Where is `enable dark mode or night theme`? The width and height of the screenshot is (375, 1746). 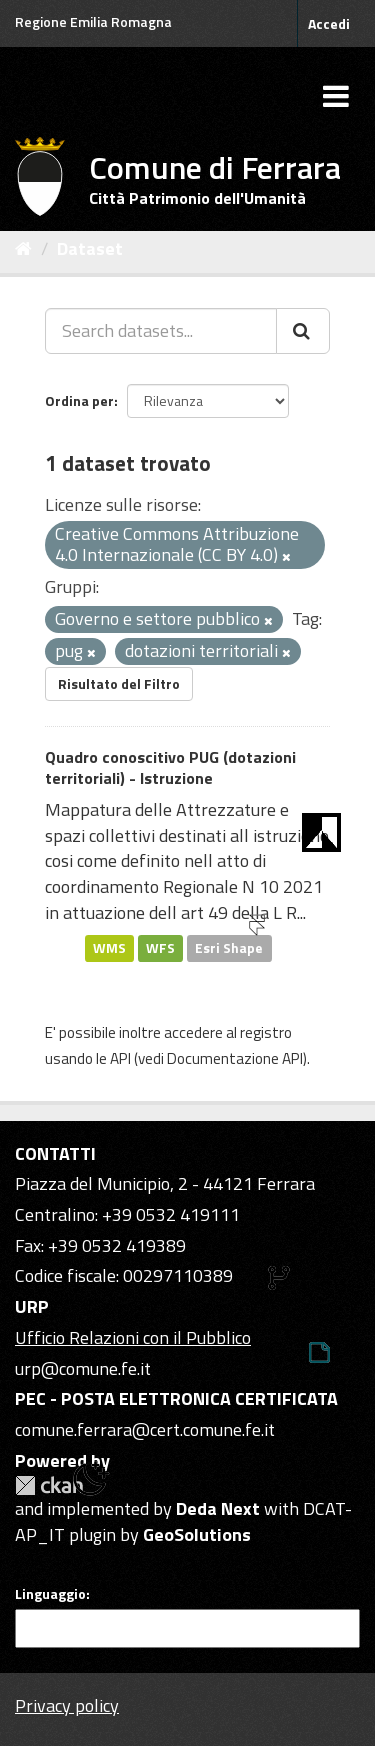
enable dark mode or night theme is located at coordinates (90, 1479).